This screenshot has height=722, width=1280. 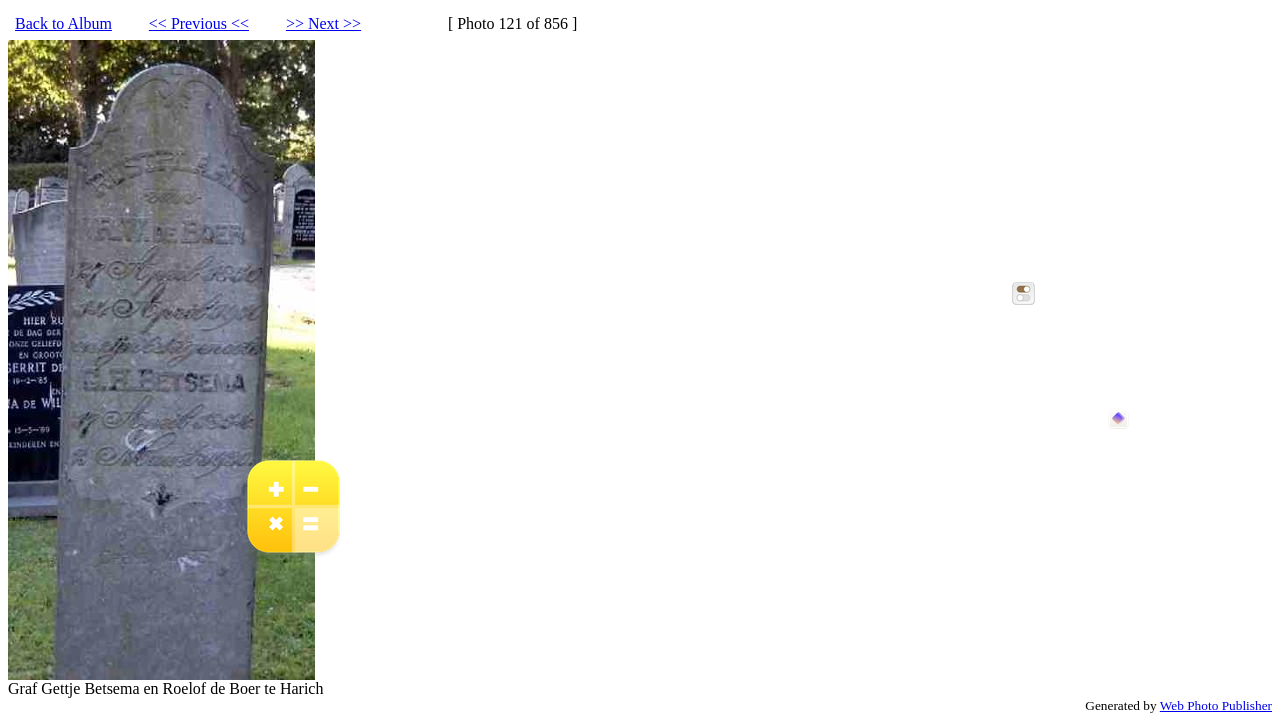 I want to click on open pcb calculator app, so click(x=293, y=506).